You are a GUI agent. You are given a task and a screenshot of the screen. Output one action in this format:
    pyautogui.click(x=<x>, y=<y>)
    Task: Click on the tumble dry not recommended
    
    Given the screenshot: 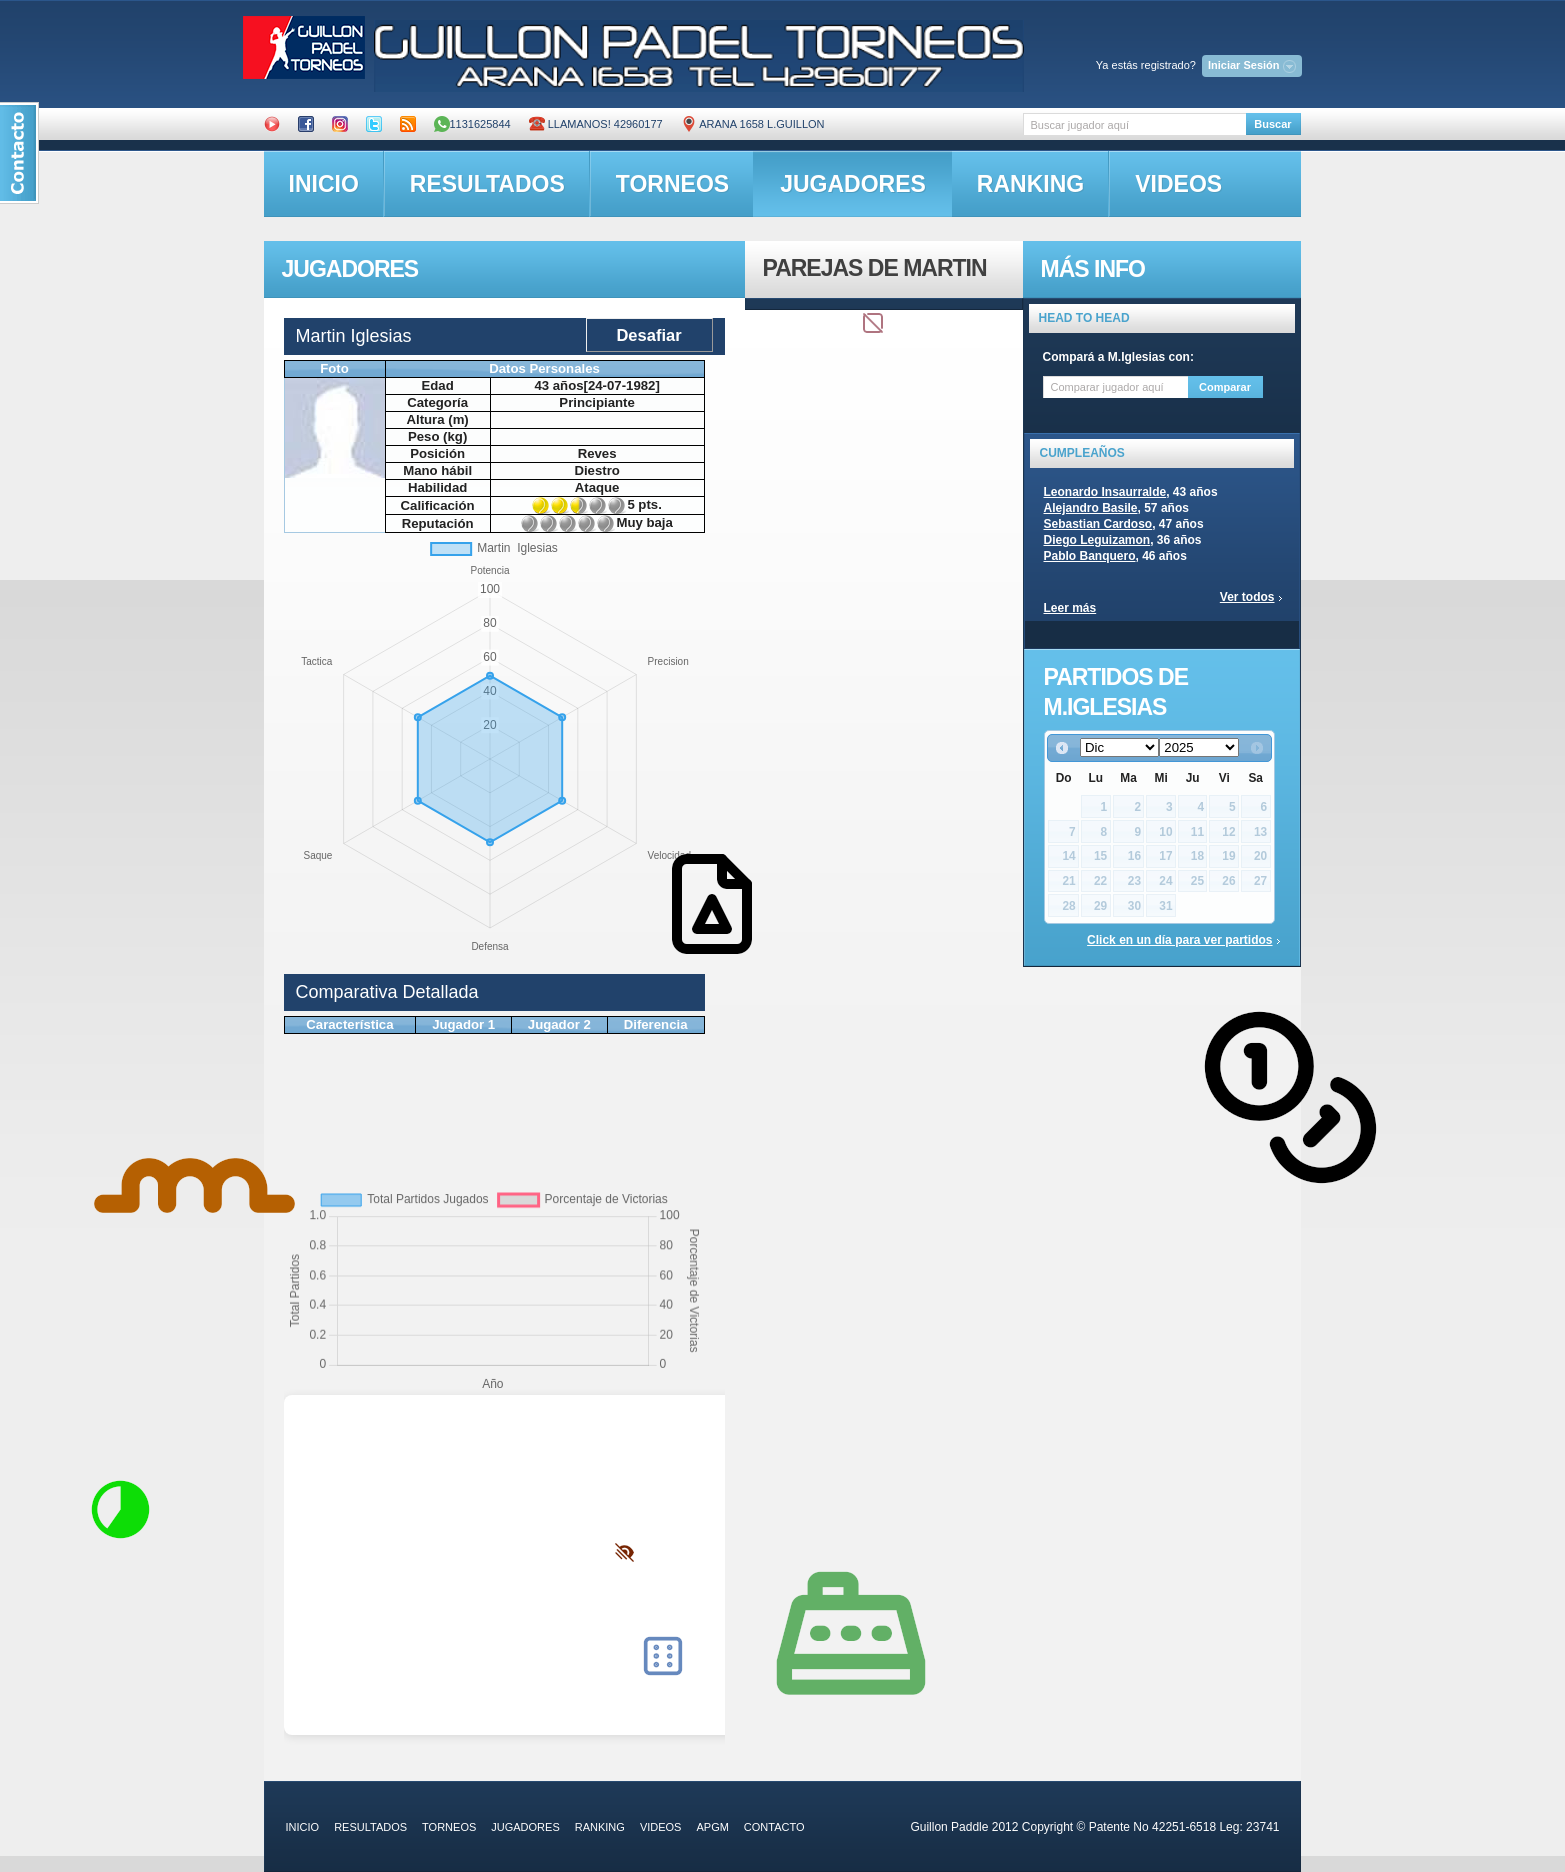 What is the action you would take?
    pyautogui.click(x=873, y=323)
    